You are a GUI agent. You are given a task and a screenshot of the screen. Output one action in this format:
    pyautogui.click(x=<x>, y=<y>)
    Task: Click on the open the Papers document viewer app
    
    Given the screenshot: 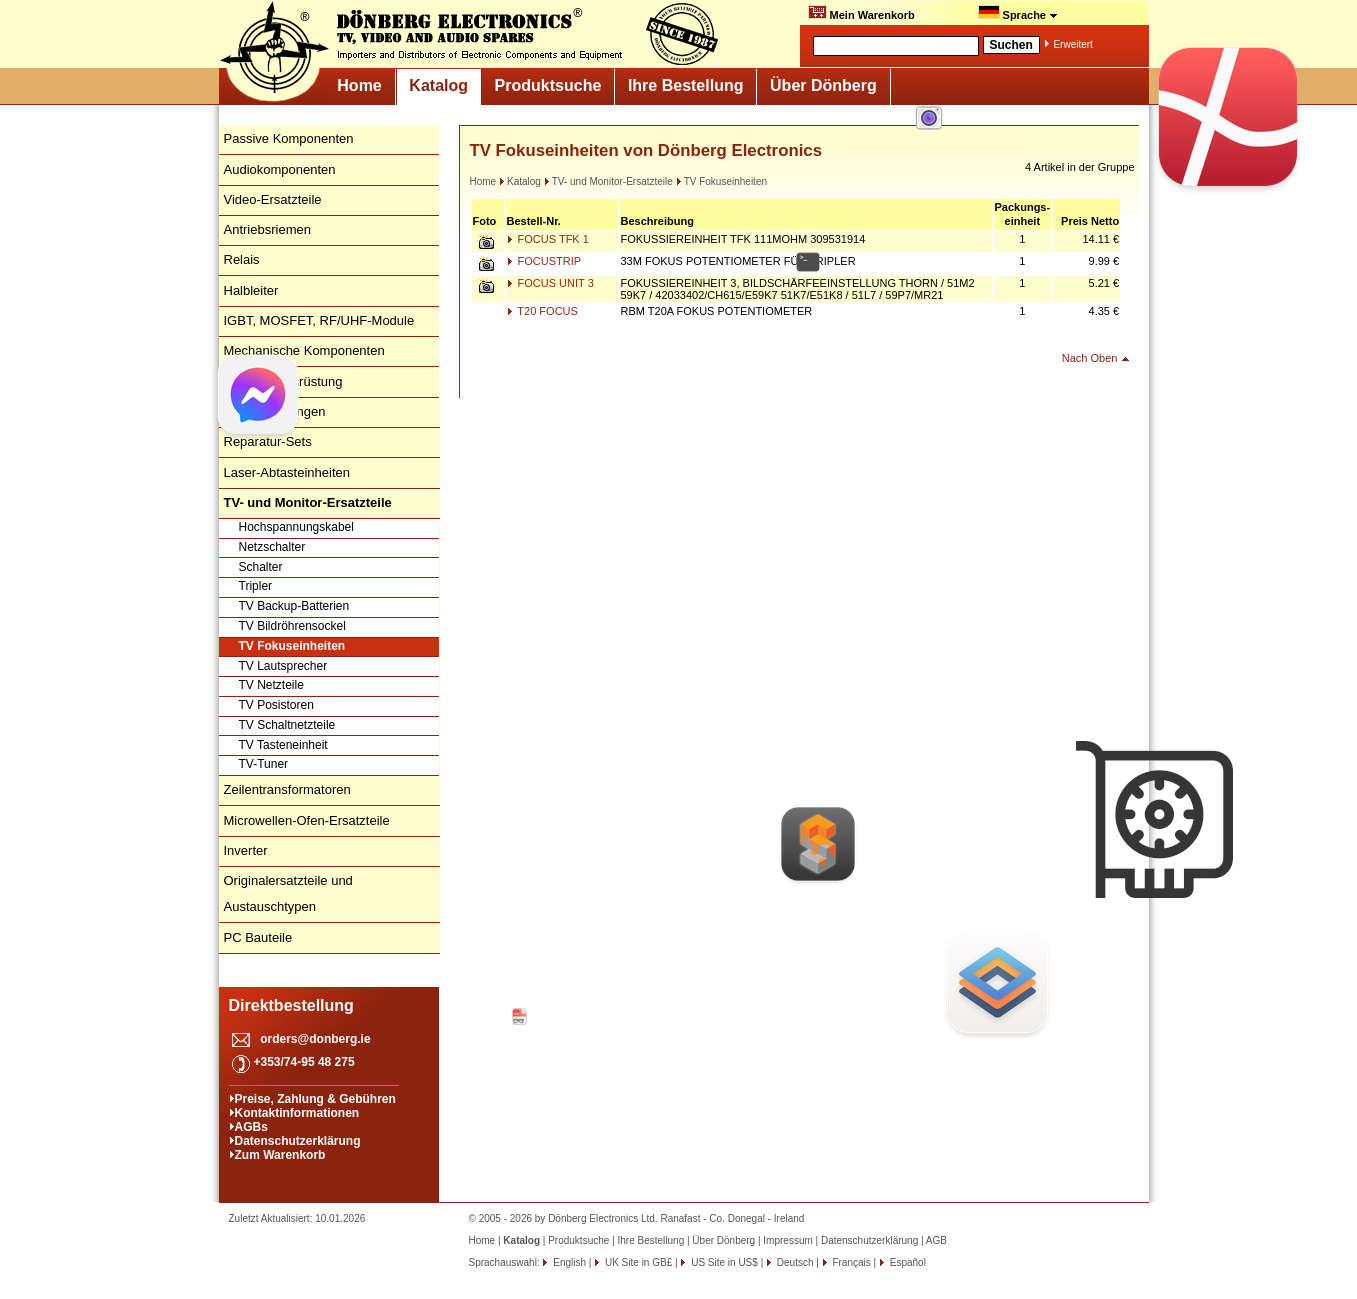 What is the action you would take?
    pyautogui.click(x=519, y=1016)
    